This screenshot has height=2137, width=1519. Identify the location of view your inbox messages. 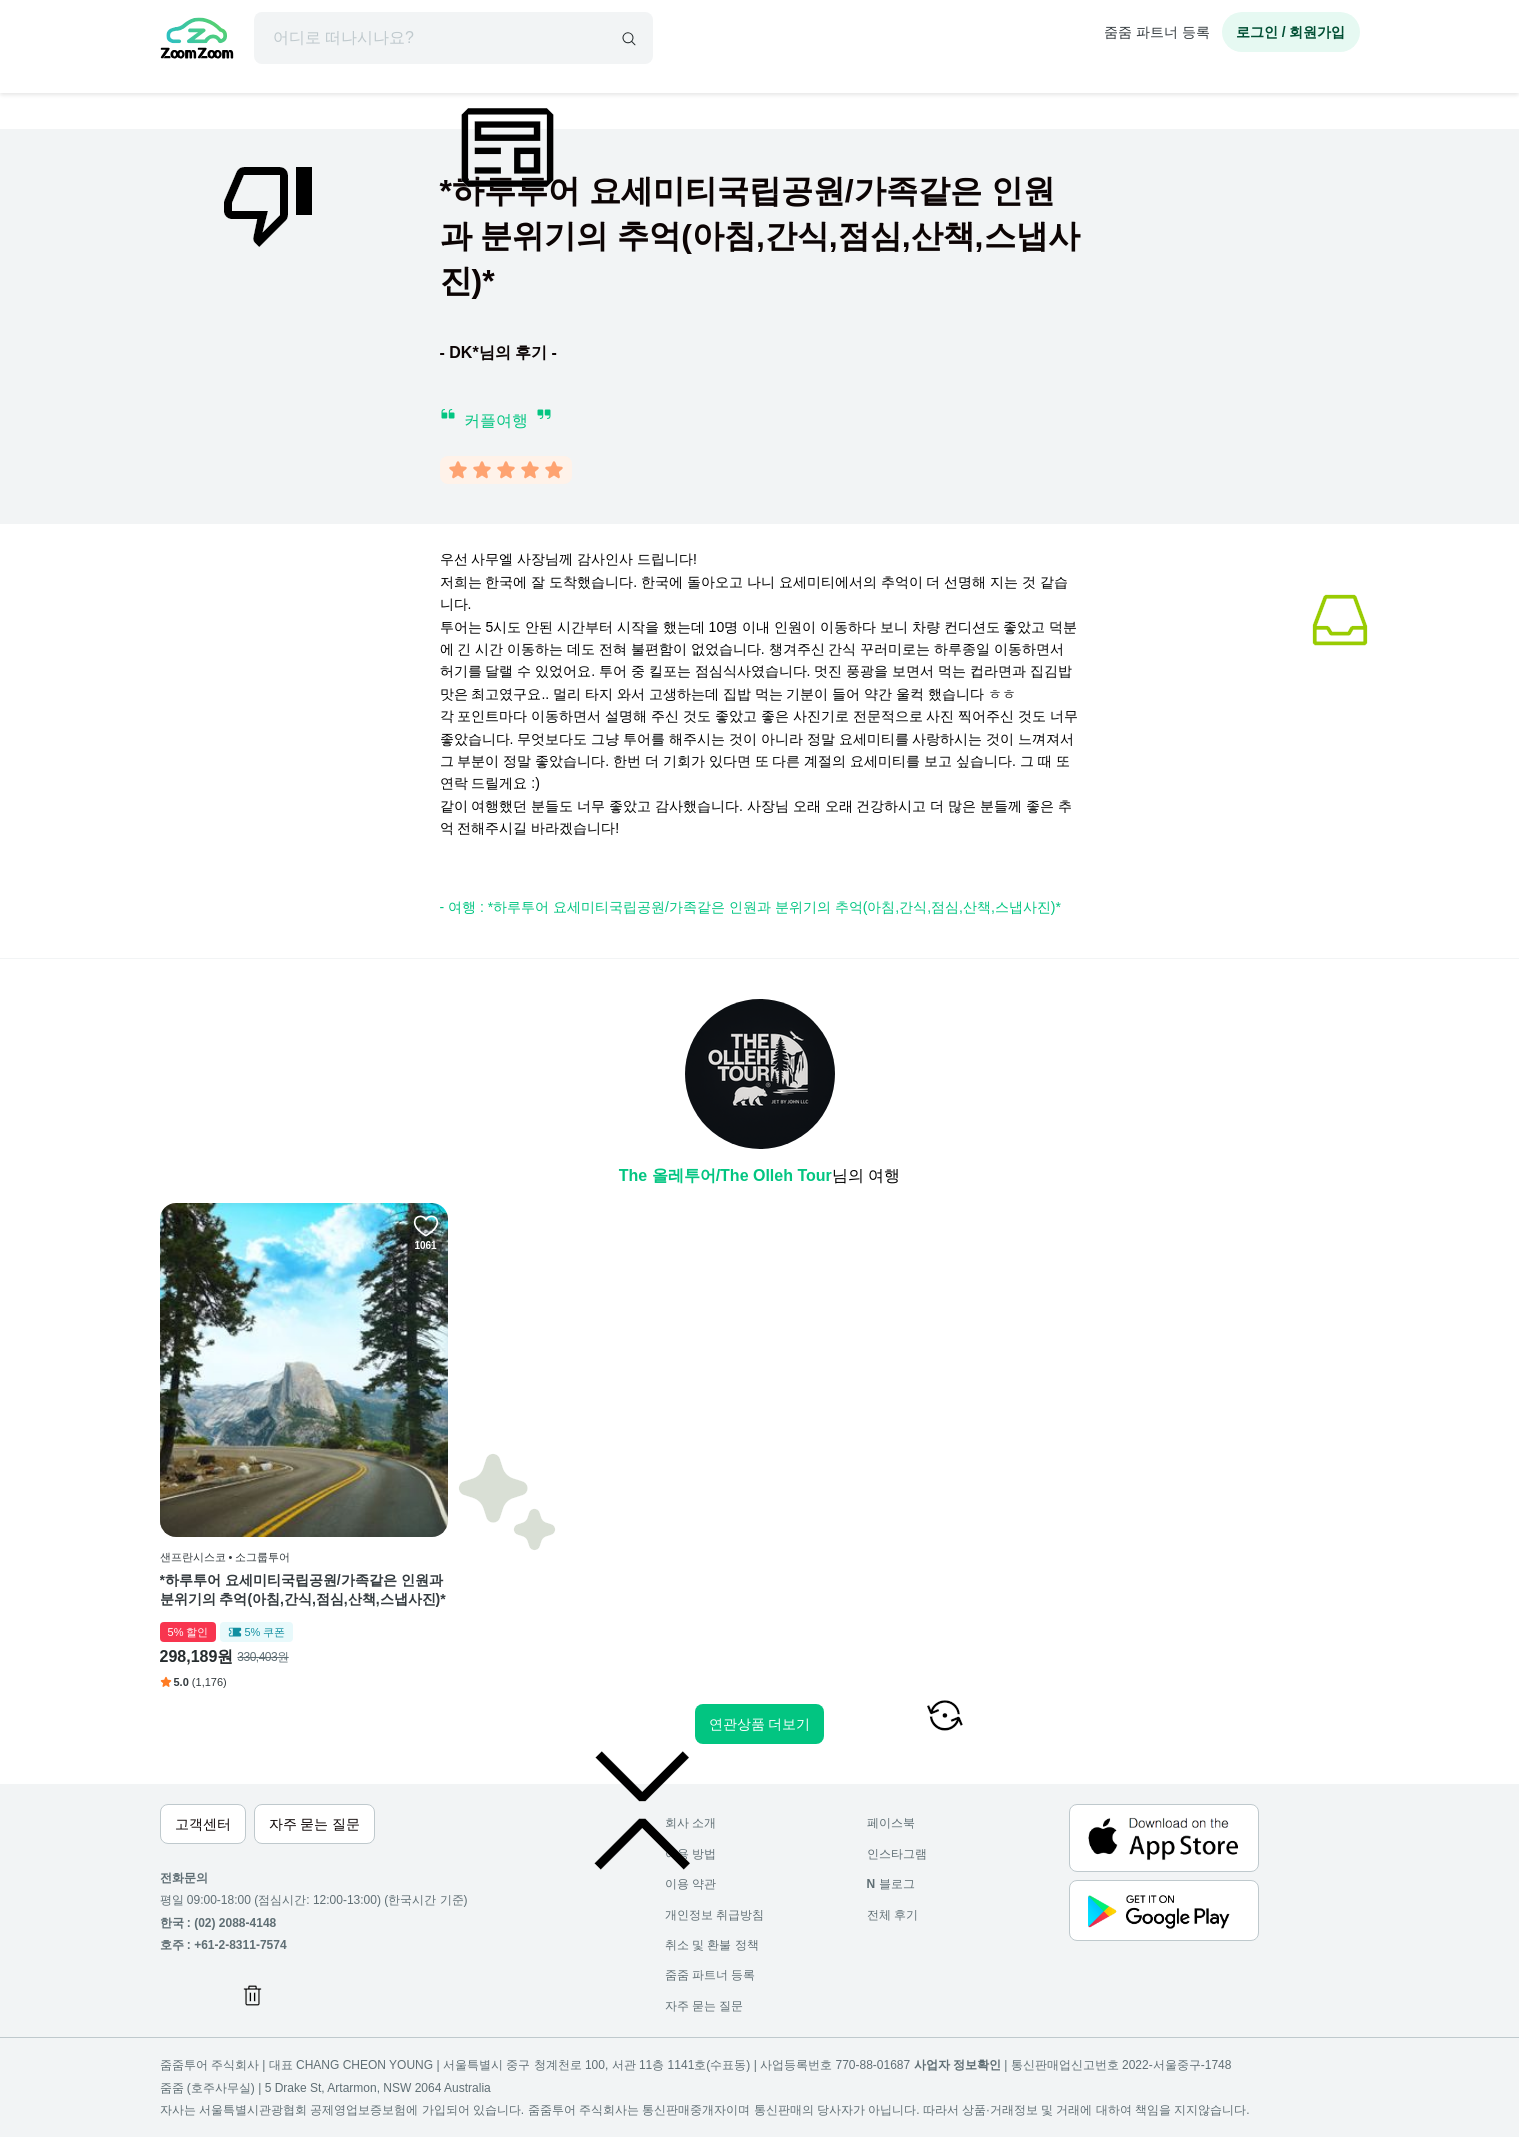
(1340, 622).